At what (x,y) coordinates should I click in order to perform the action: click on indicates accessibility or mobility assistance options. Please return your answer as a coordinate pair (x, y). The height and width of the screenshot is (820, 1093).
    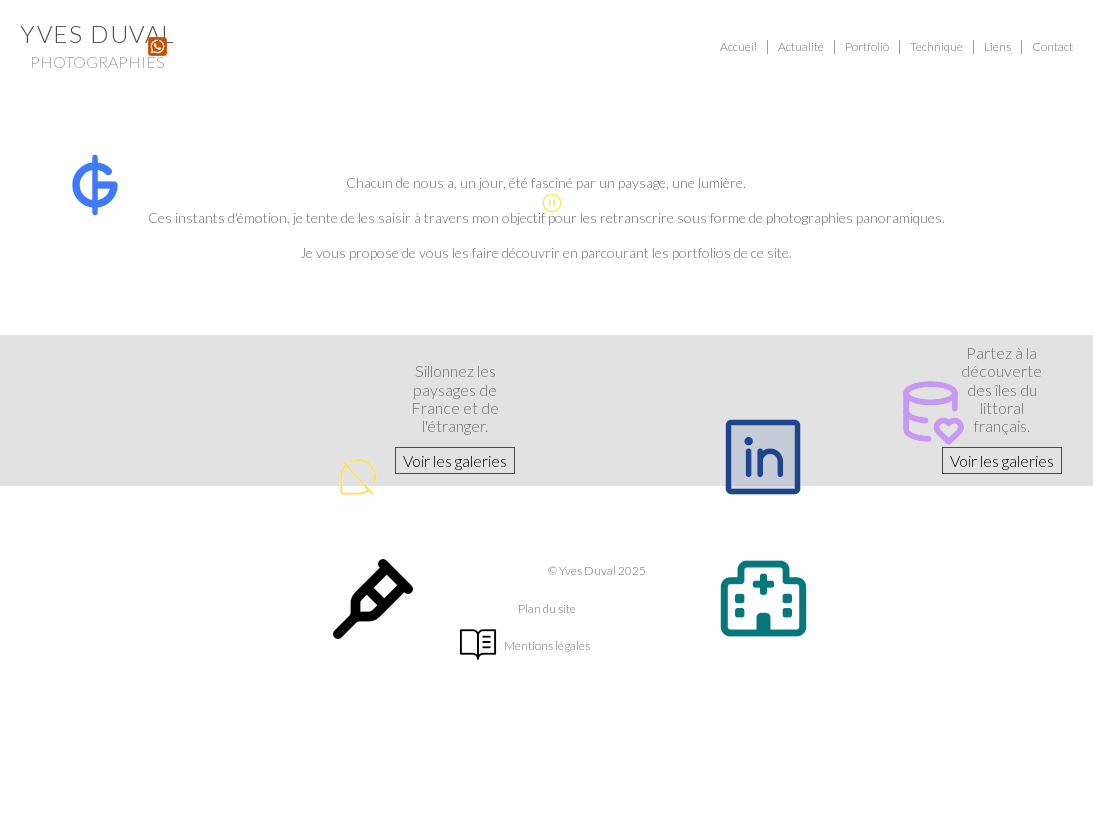
    Looking at the image, I should click on (373, 599).